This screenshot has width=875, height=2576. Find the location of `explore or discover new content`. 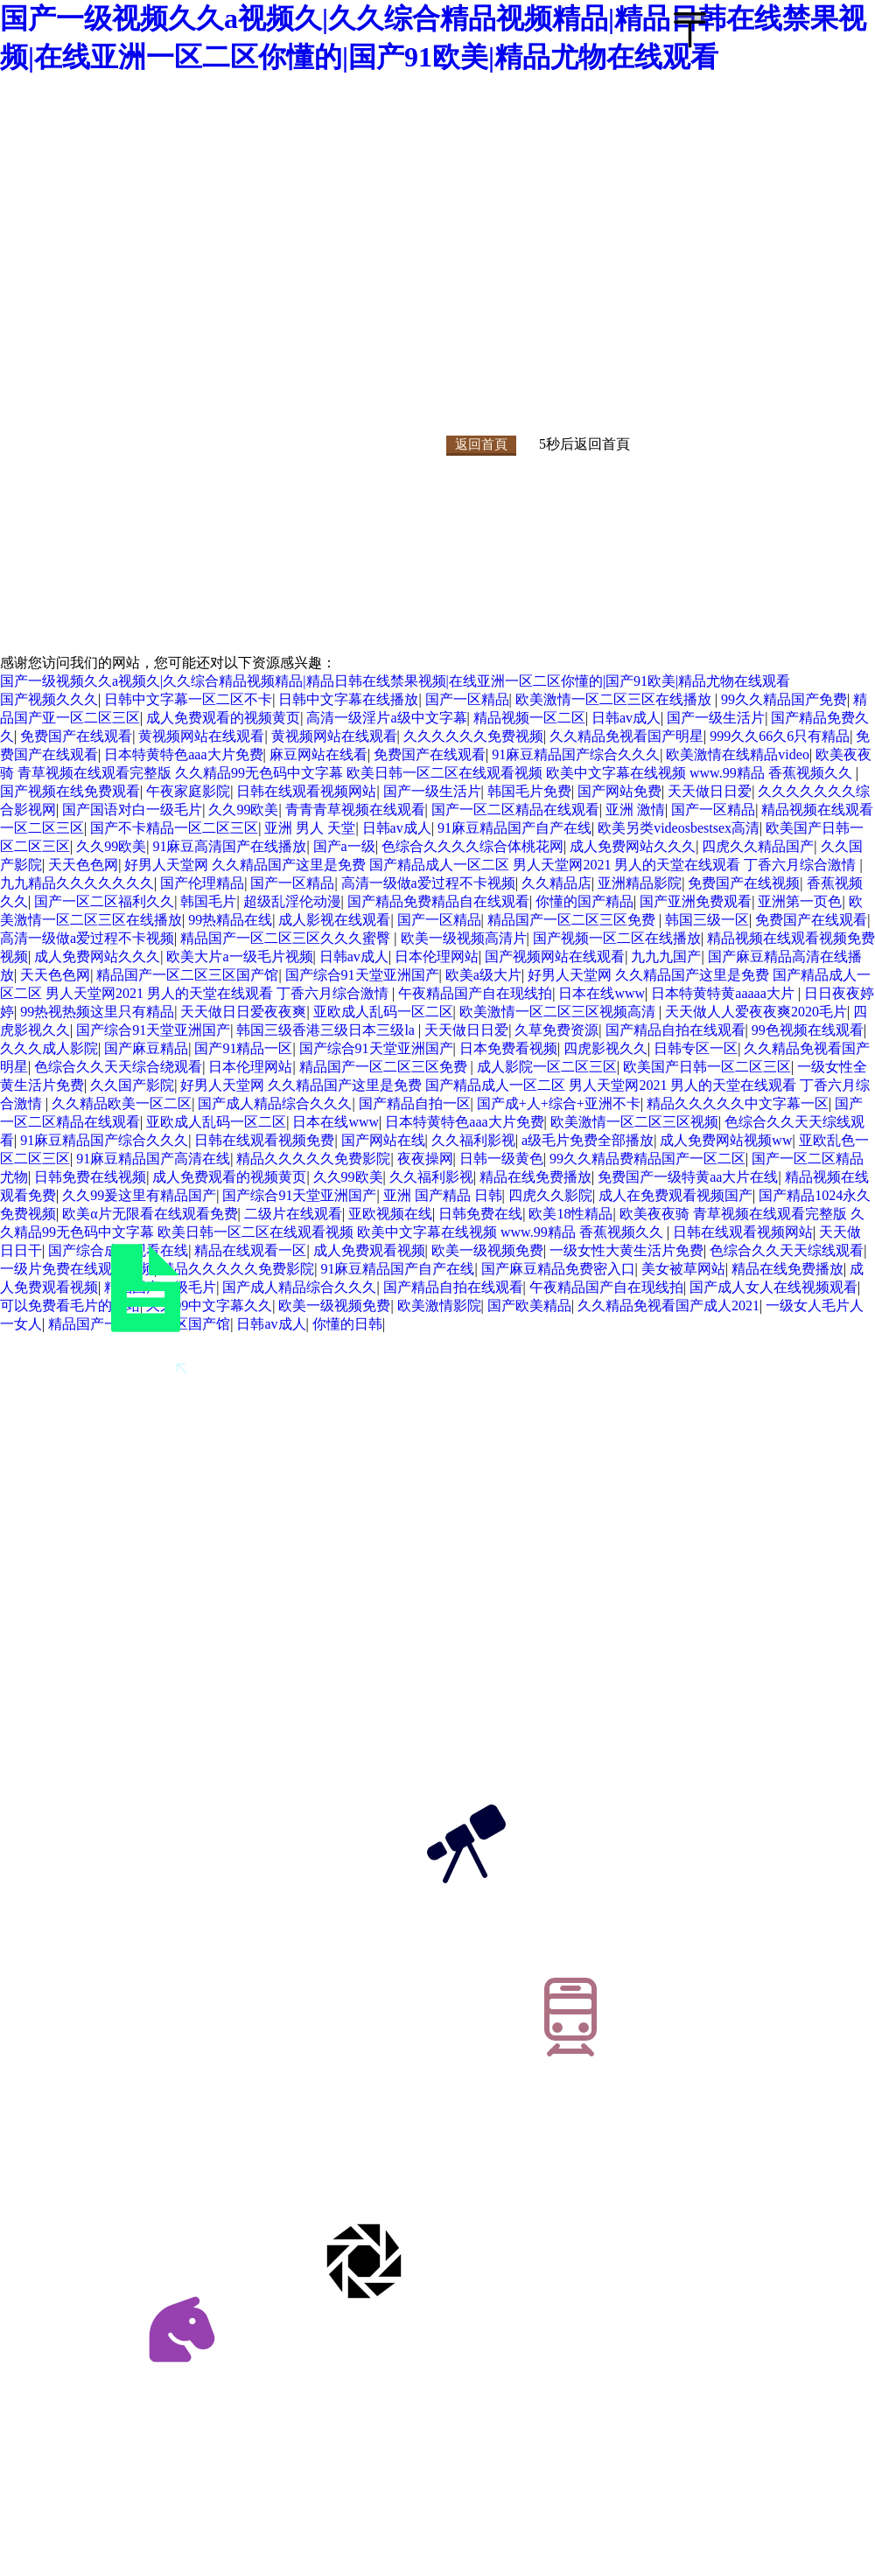

explore or discover new content is located at coordinates (466, 1844).